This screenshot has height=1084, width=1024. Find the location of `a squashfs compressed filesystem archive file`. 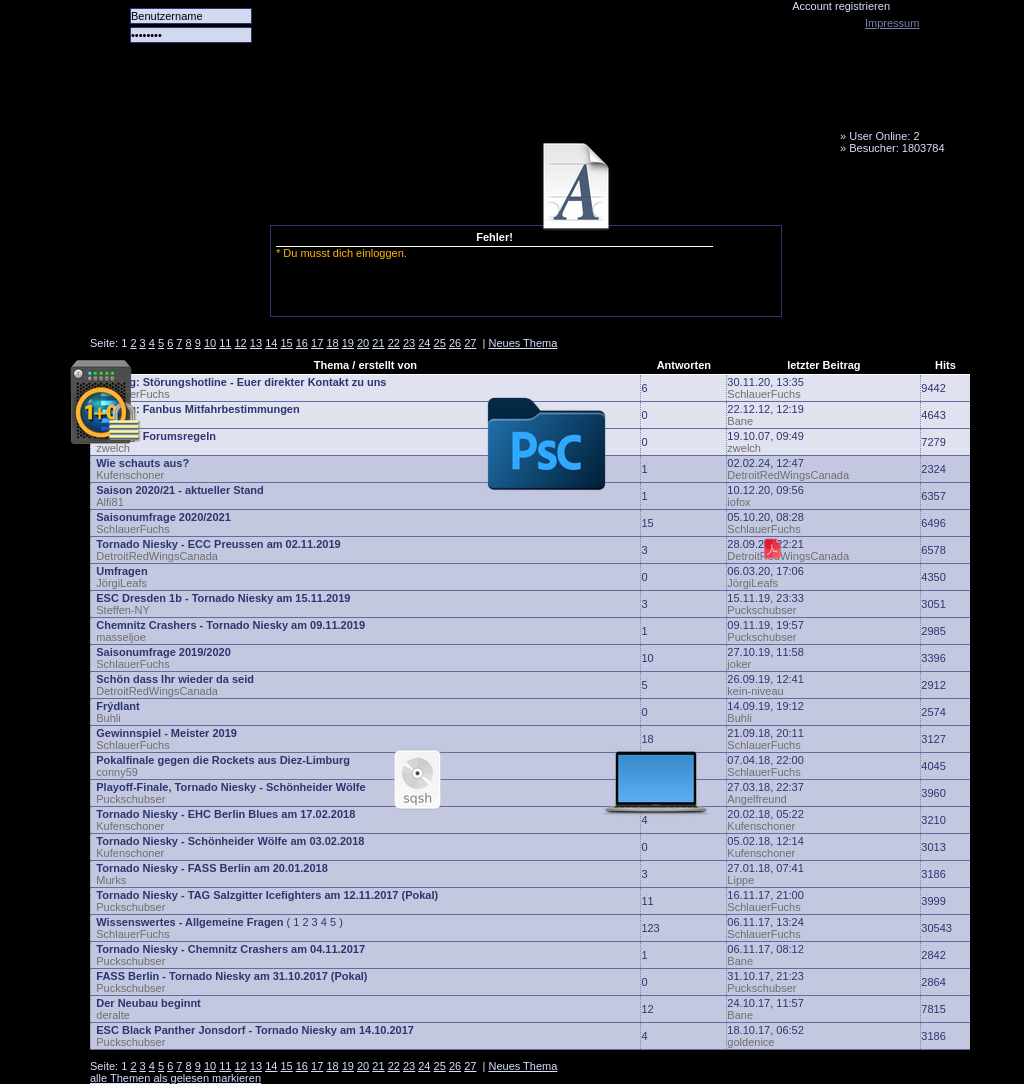

a squashfs compressed filesystem archive file is located at coordinates (417, 779).